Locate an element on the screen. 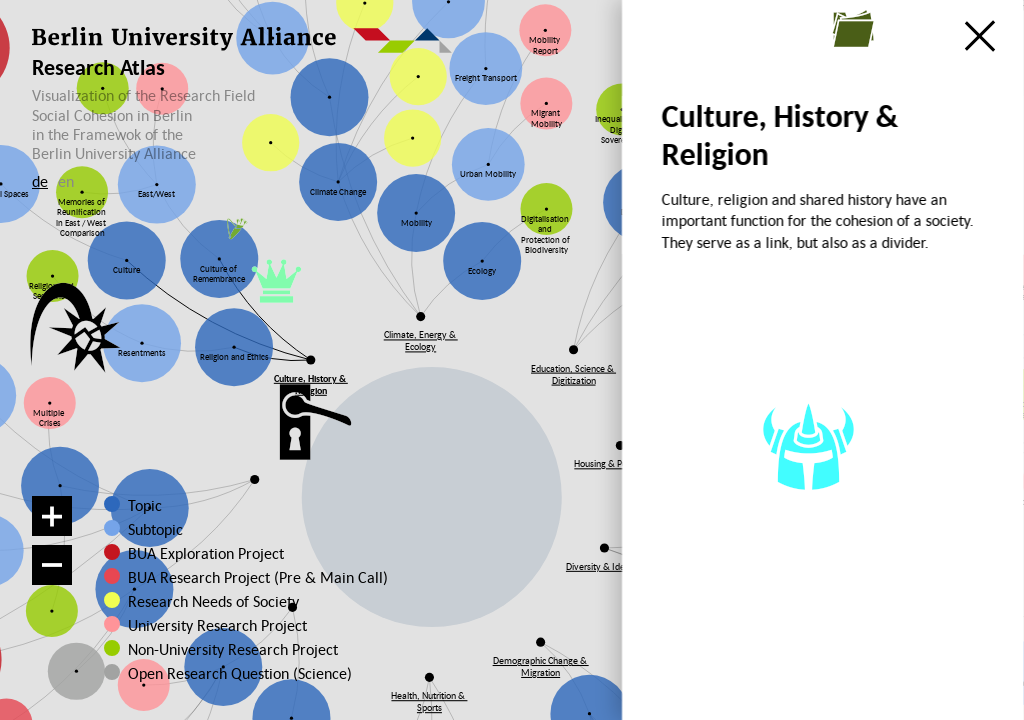  basketball slam dunk with impact effect is located at coordinates (74, 327).